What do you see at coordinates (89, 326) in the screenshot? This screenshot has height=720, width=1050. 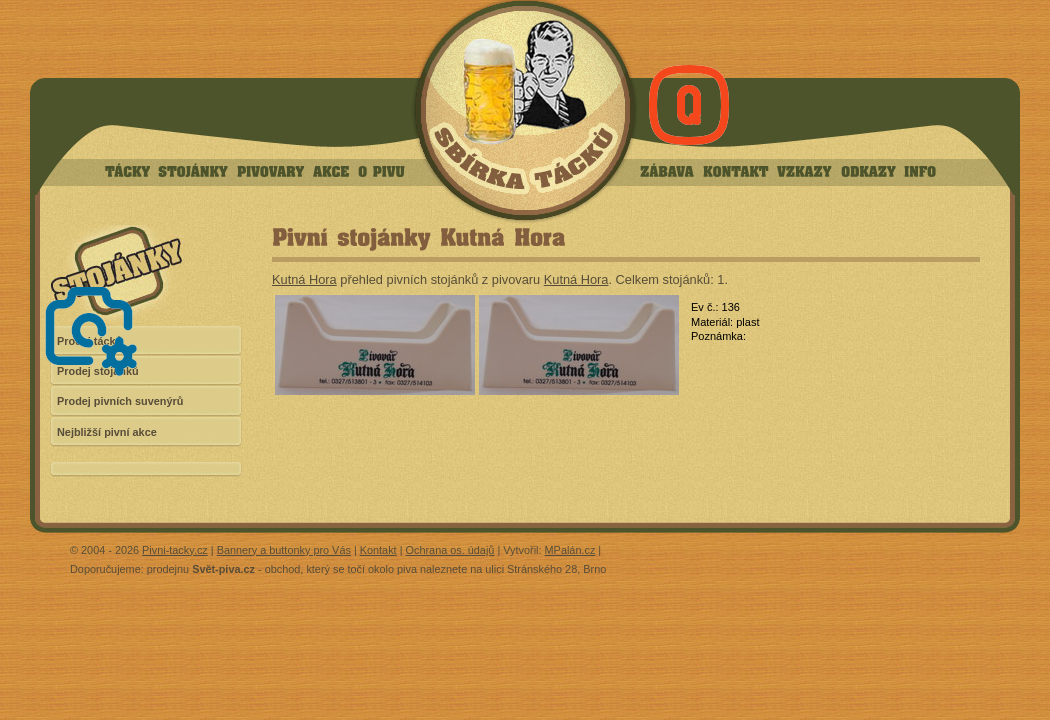 I see `adjust camera settings` at bounding box center [89, 326].